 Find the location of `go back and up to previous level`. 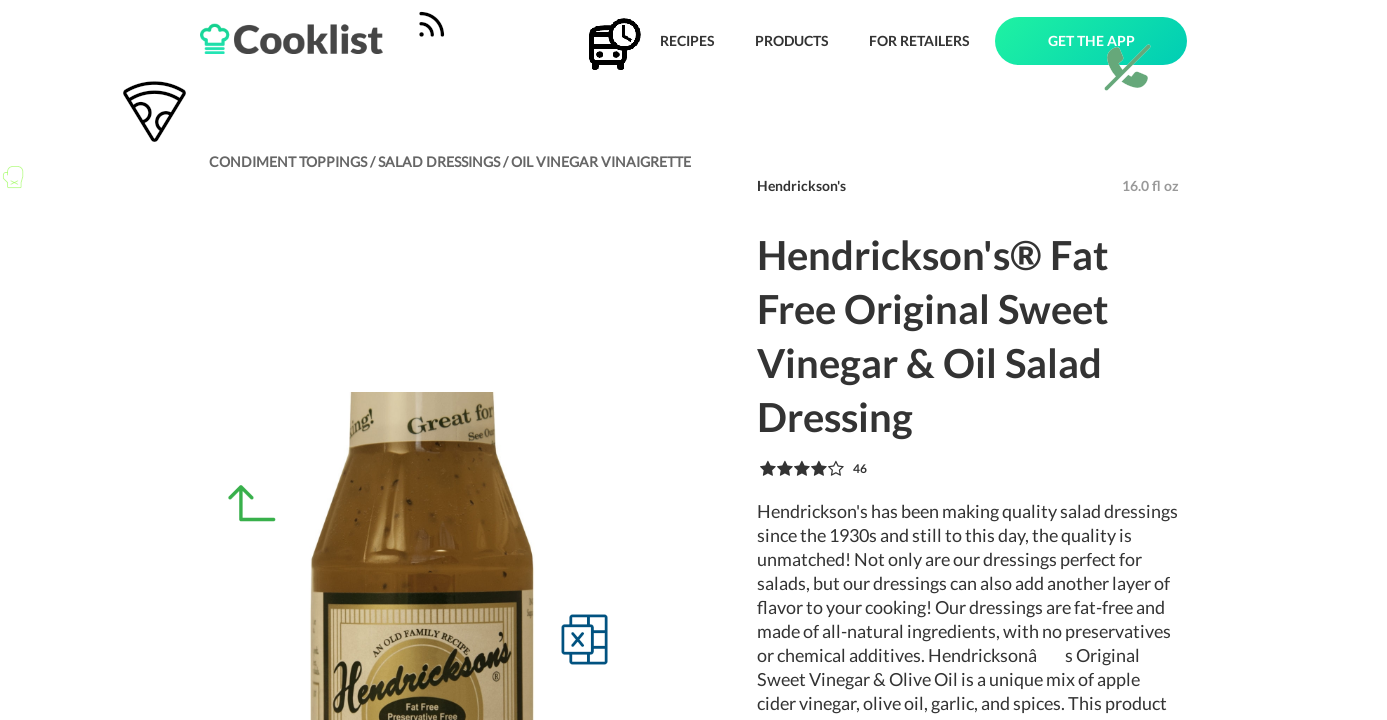

go back and up to previous level is located at coordinates (250, 505).